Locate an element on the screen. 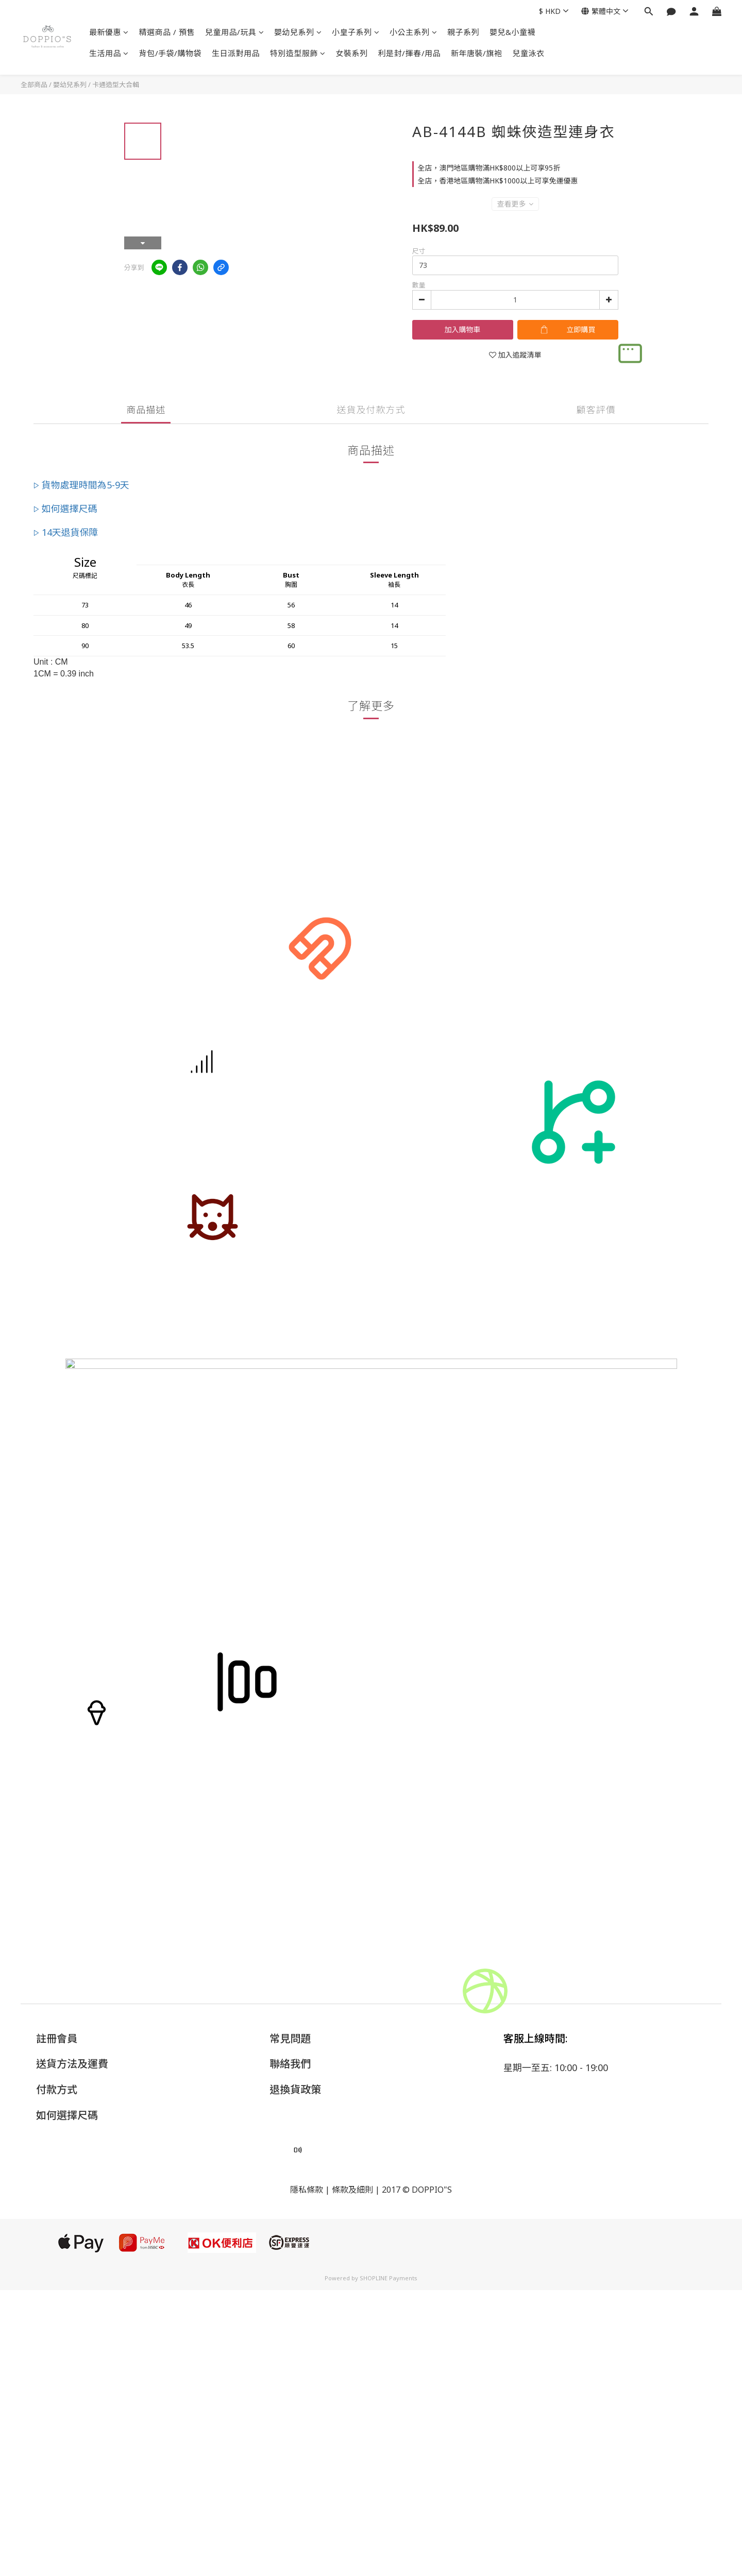  view pet or animal-related content is located at coordinates (212, 1217).